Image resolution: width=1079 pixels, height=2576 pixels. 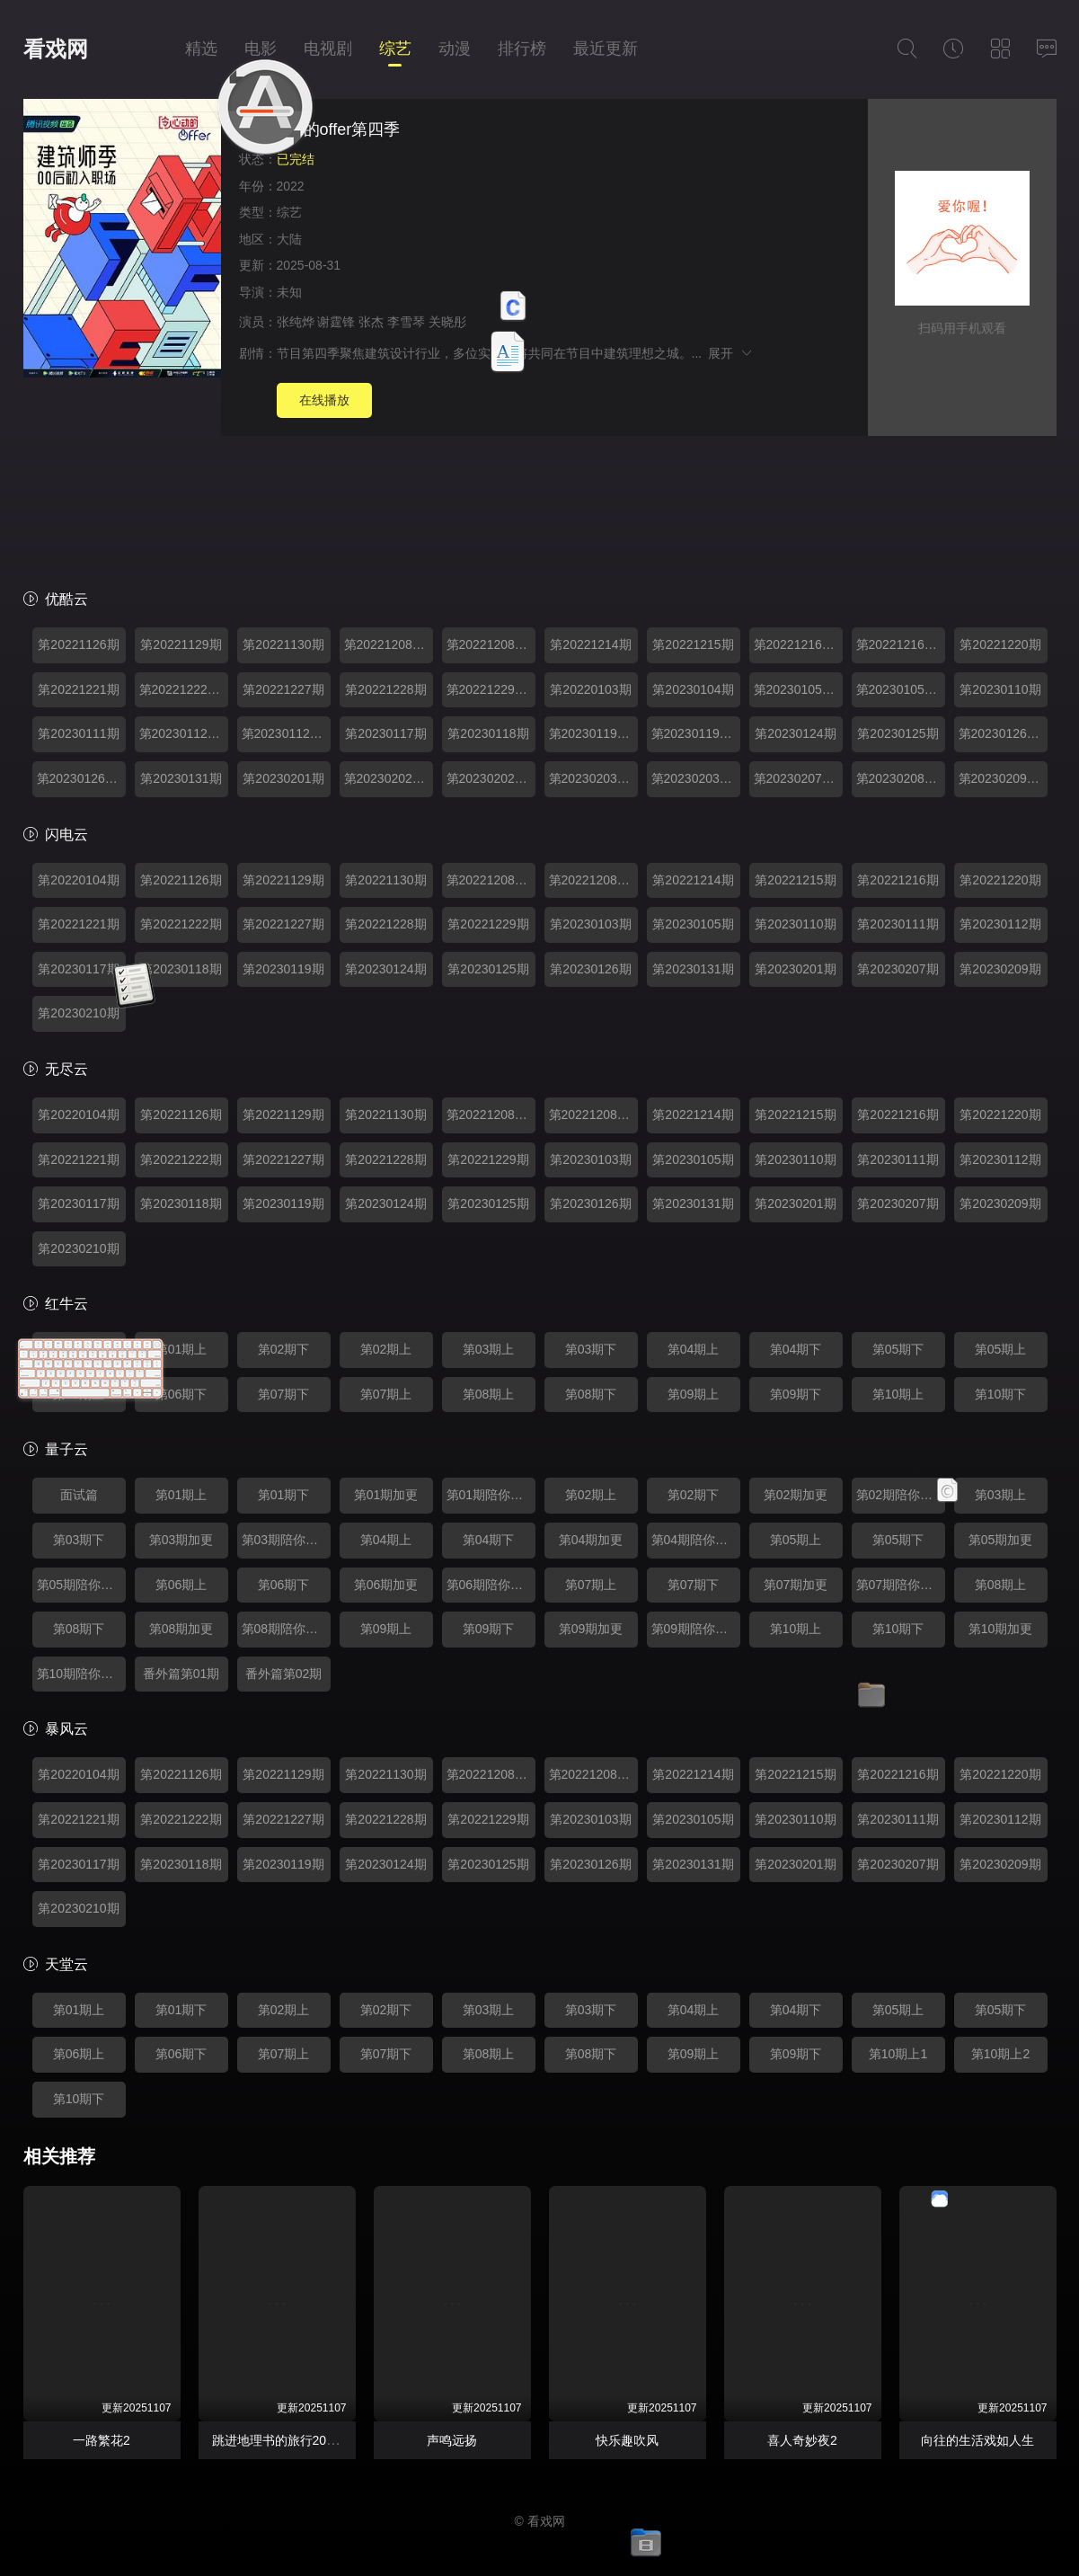 I want to click on check for and install system software updates, so click(x=265, y=107).